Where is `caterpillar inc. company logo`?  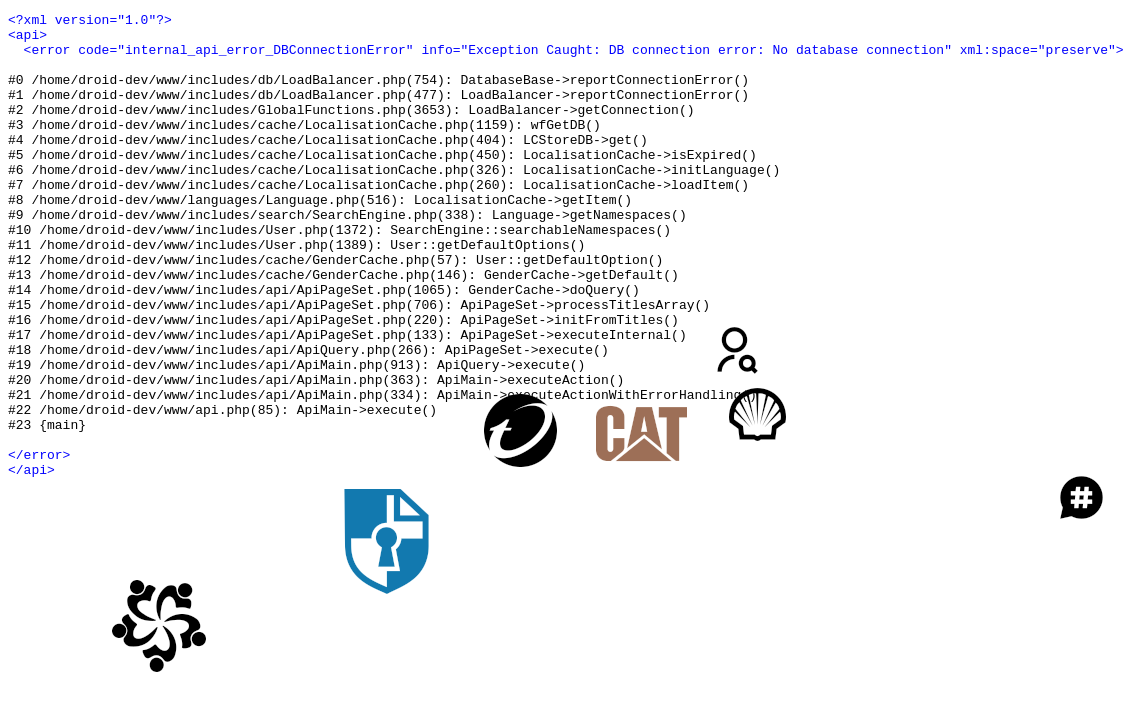
caterpillar inc. company logo is located at coordinates (641, 433).